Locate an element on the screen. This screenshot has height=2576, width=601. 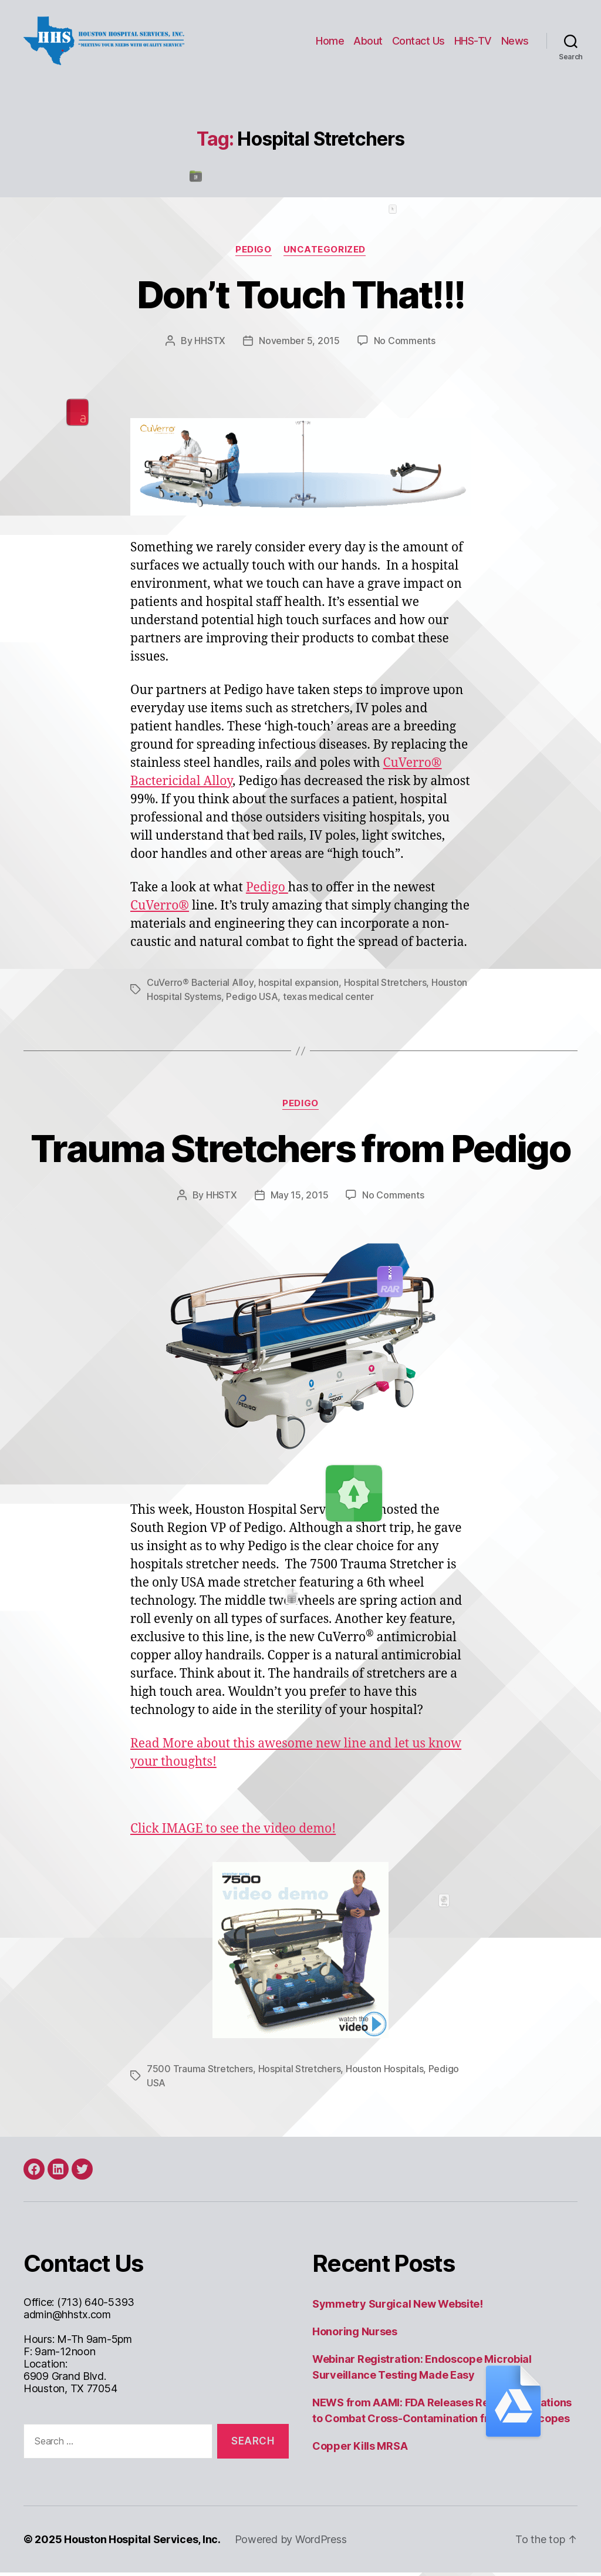
check for operating system updates is located at coordinates (354, 1493).